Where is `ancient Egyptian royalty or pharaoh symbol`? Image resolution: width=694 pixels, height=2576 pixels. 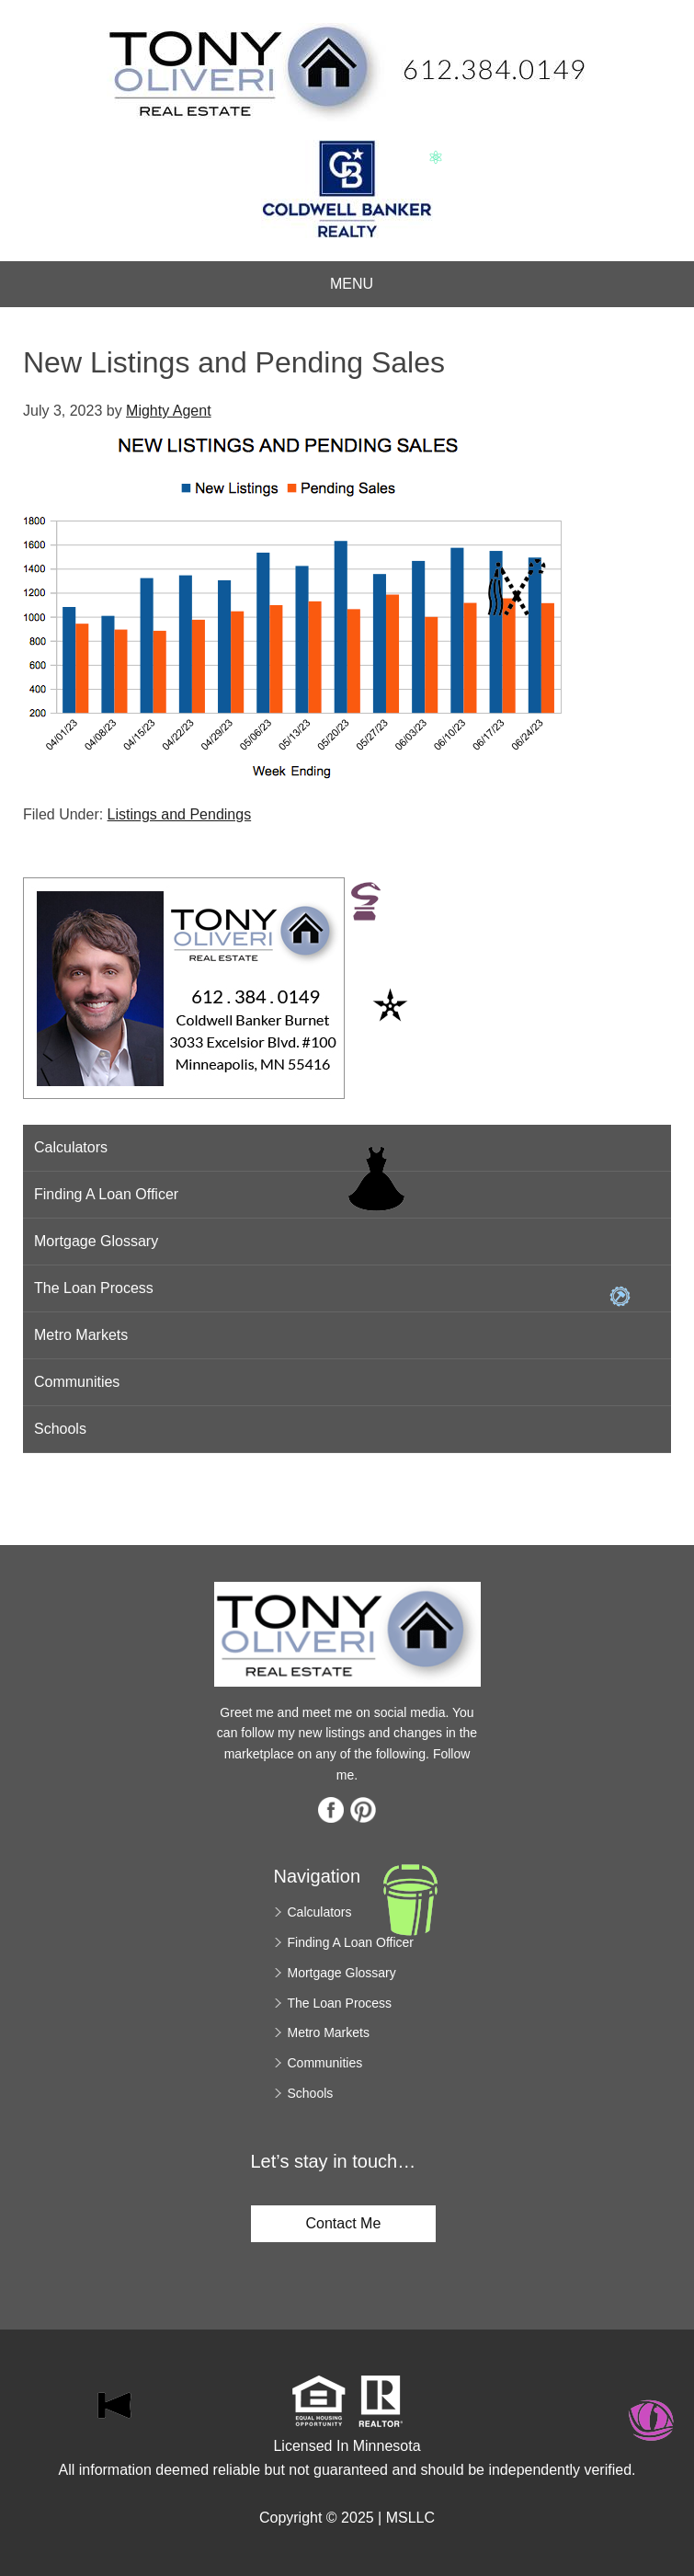
ancient Egyptian royalty or pharaoh symbol is located at coordinates (517, 587).